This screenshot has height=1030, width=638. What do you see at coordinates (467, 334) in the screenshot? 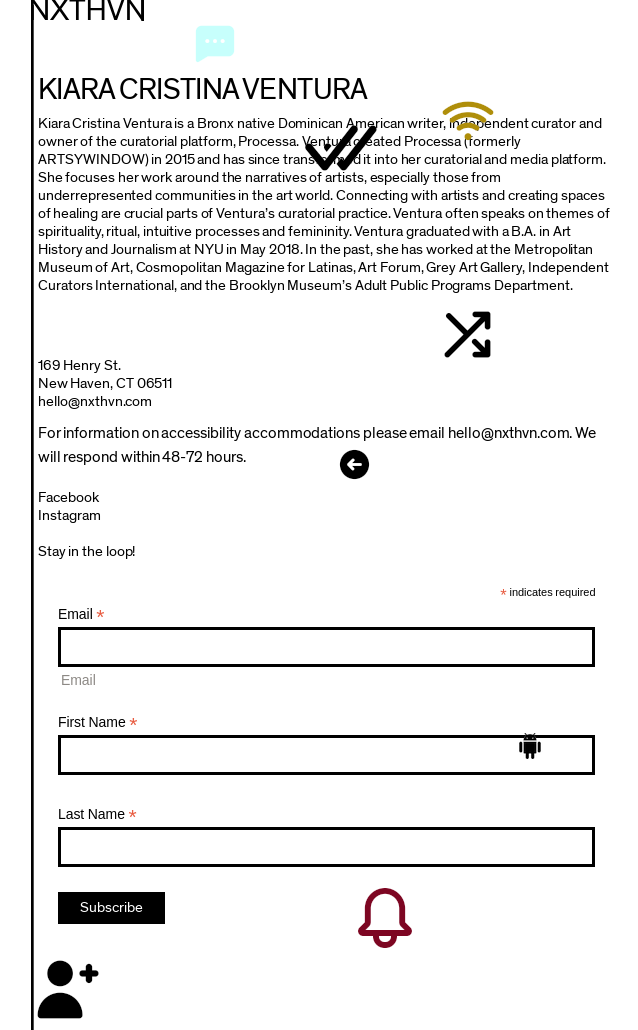
I see `shuffle playlist or queue order` at bounding box center [467, 334].